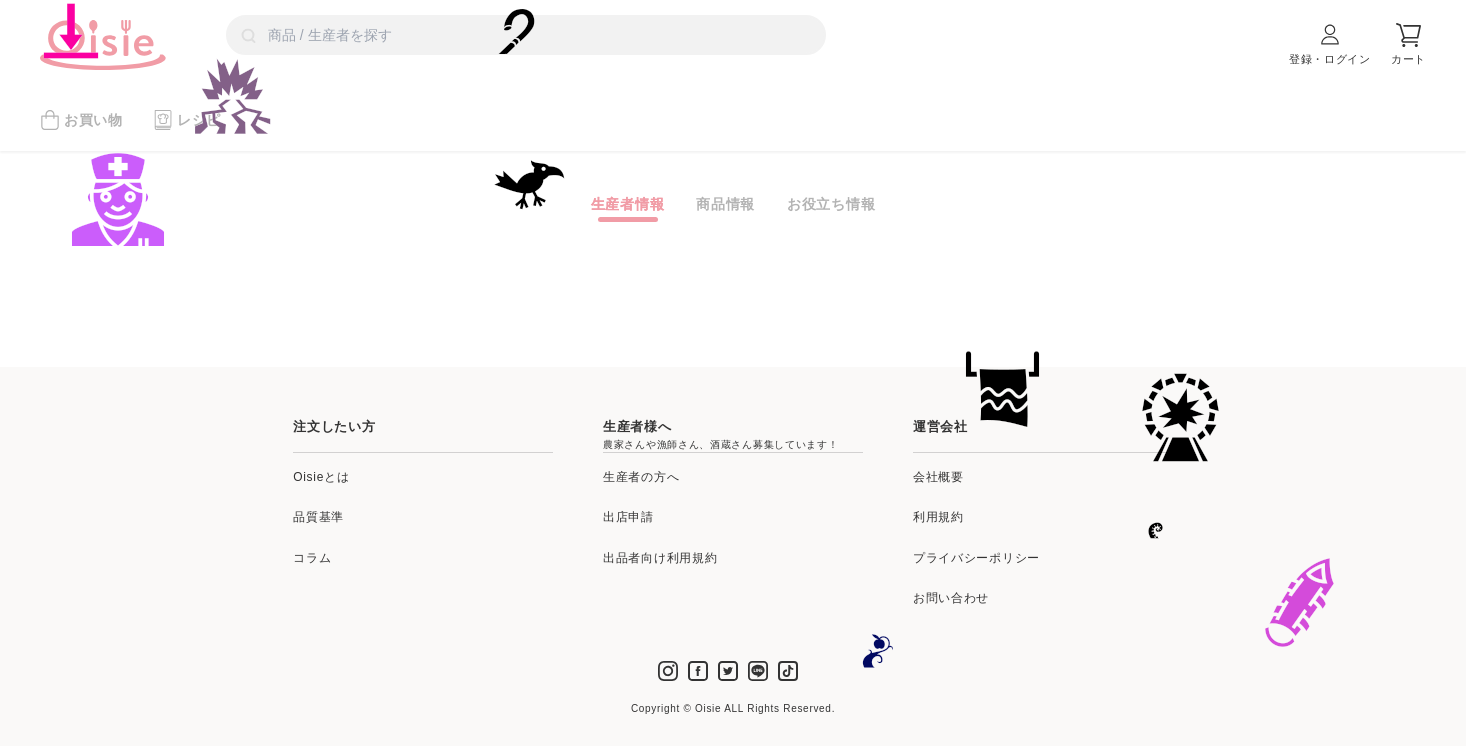 The width and height of the screenshot is (1466, 746). What do you see at coordinates (1180, 417) in the screenshot?
I see `access the stargate or portal feature` at bounding box center [1180, 417].